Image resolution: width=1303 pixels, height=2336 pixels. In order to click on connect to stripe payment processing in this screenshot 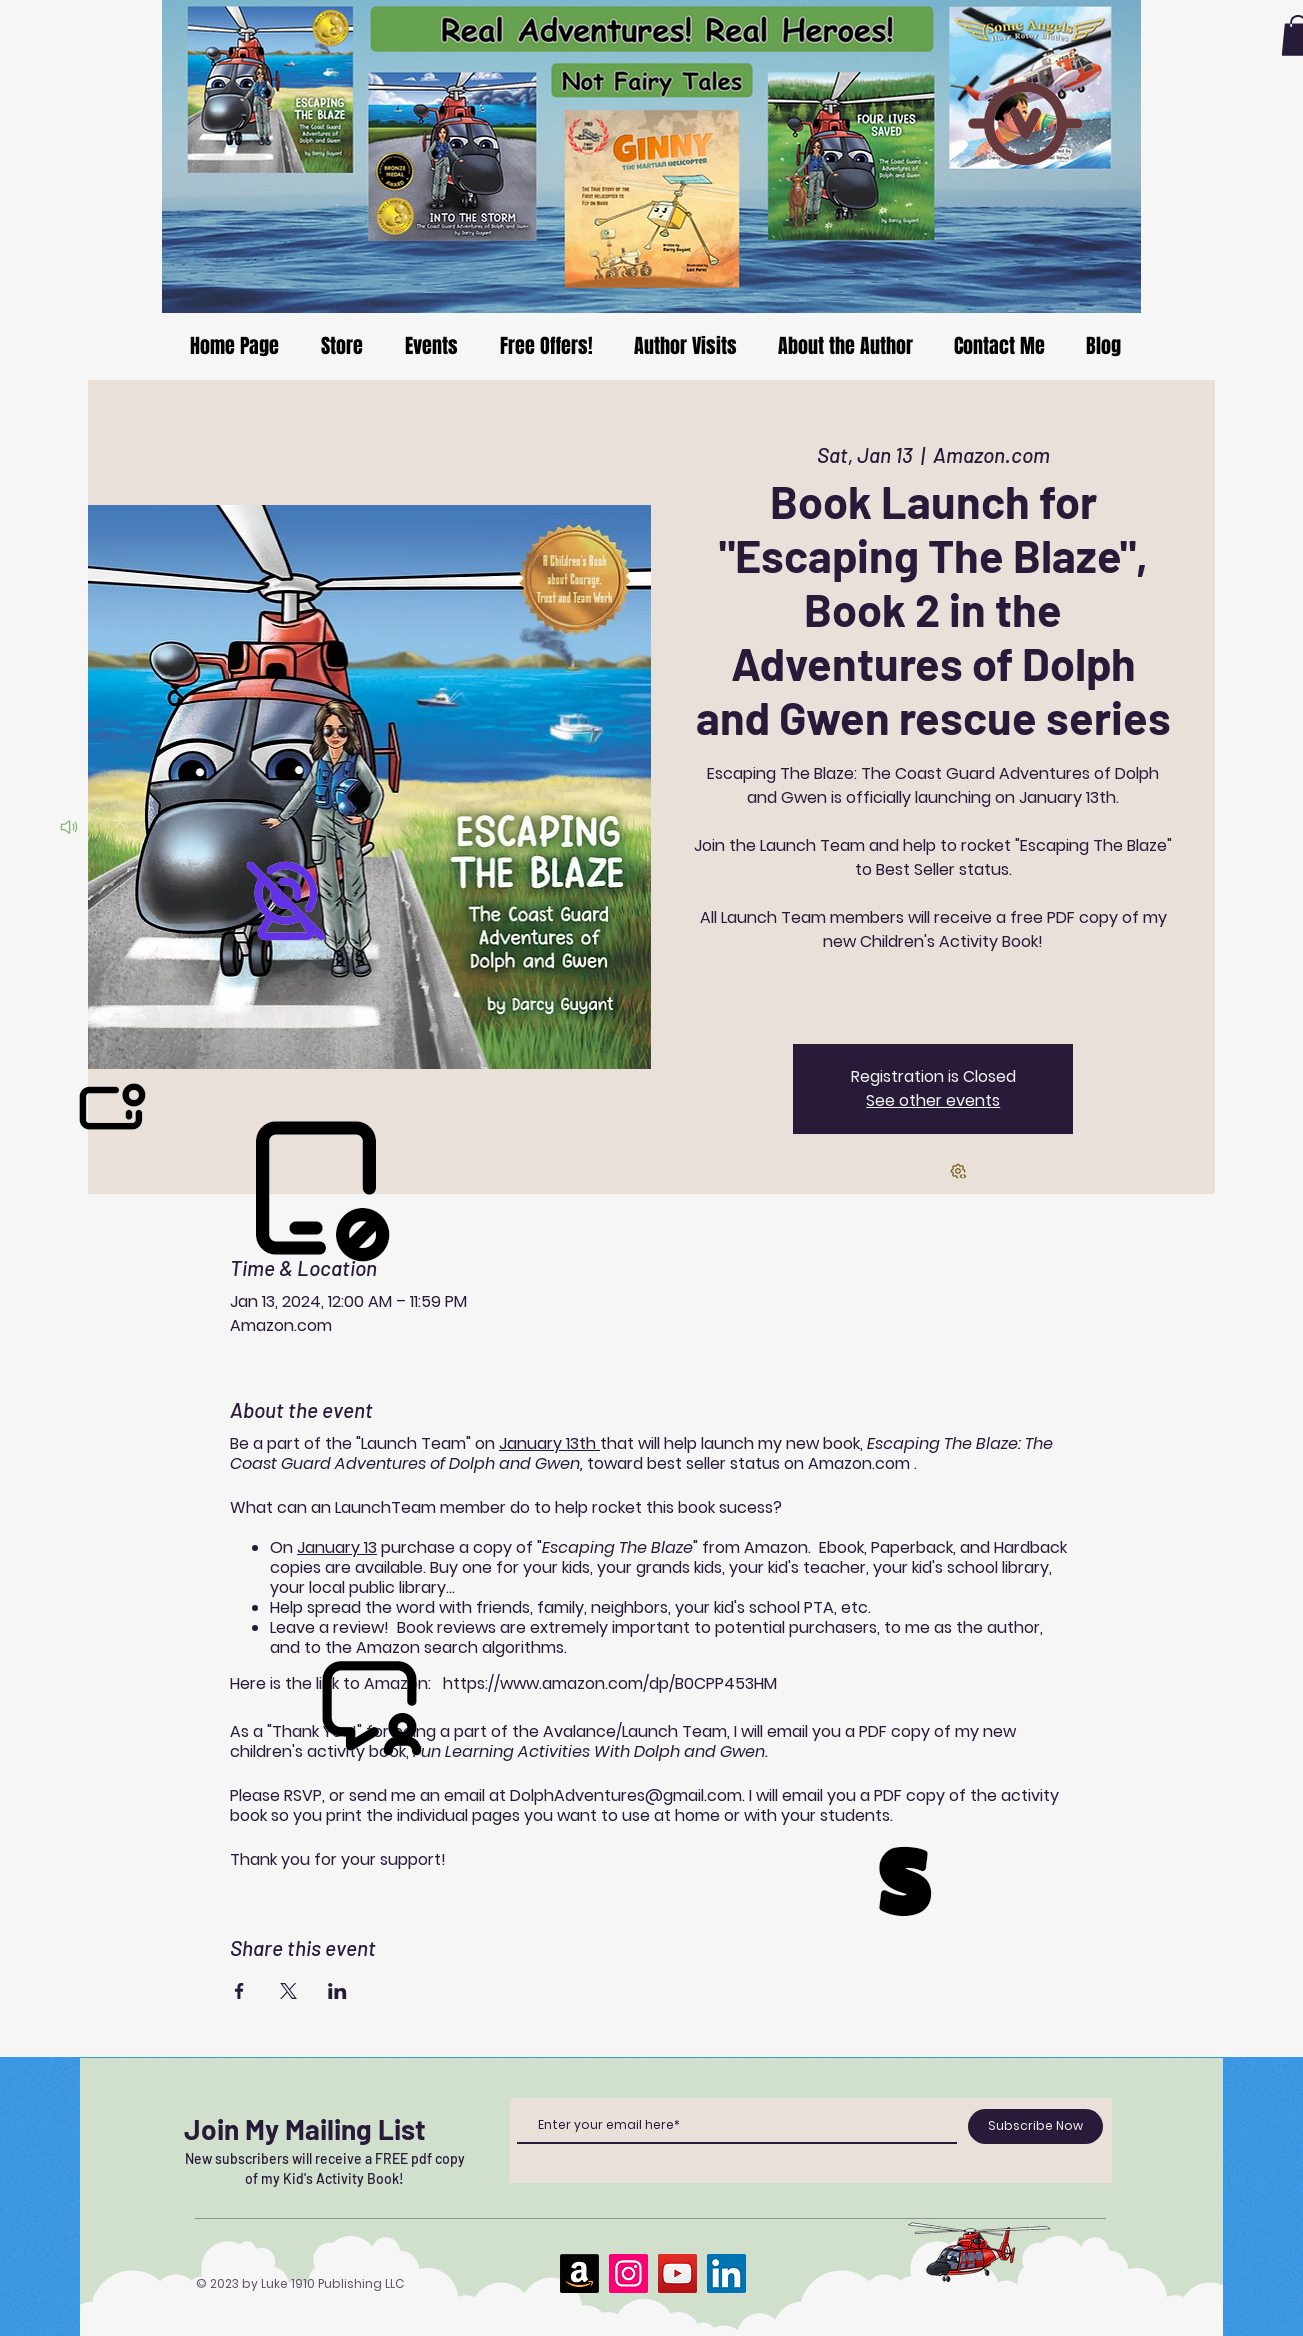, I will do `click(903, 1881)`.